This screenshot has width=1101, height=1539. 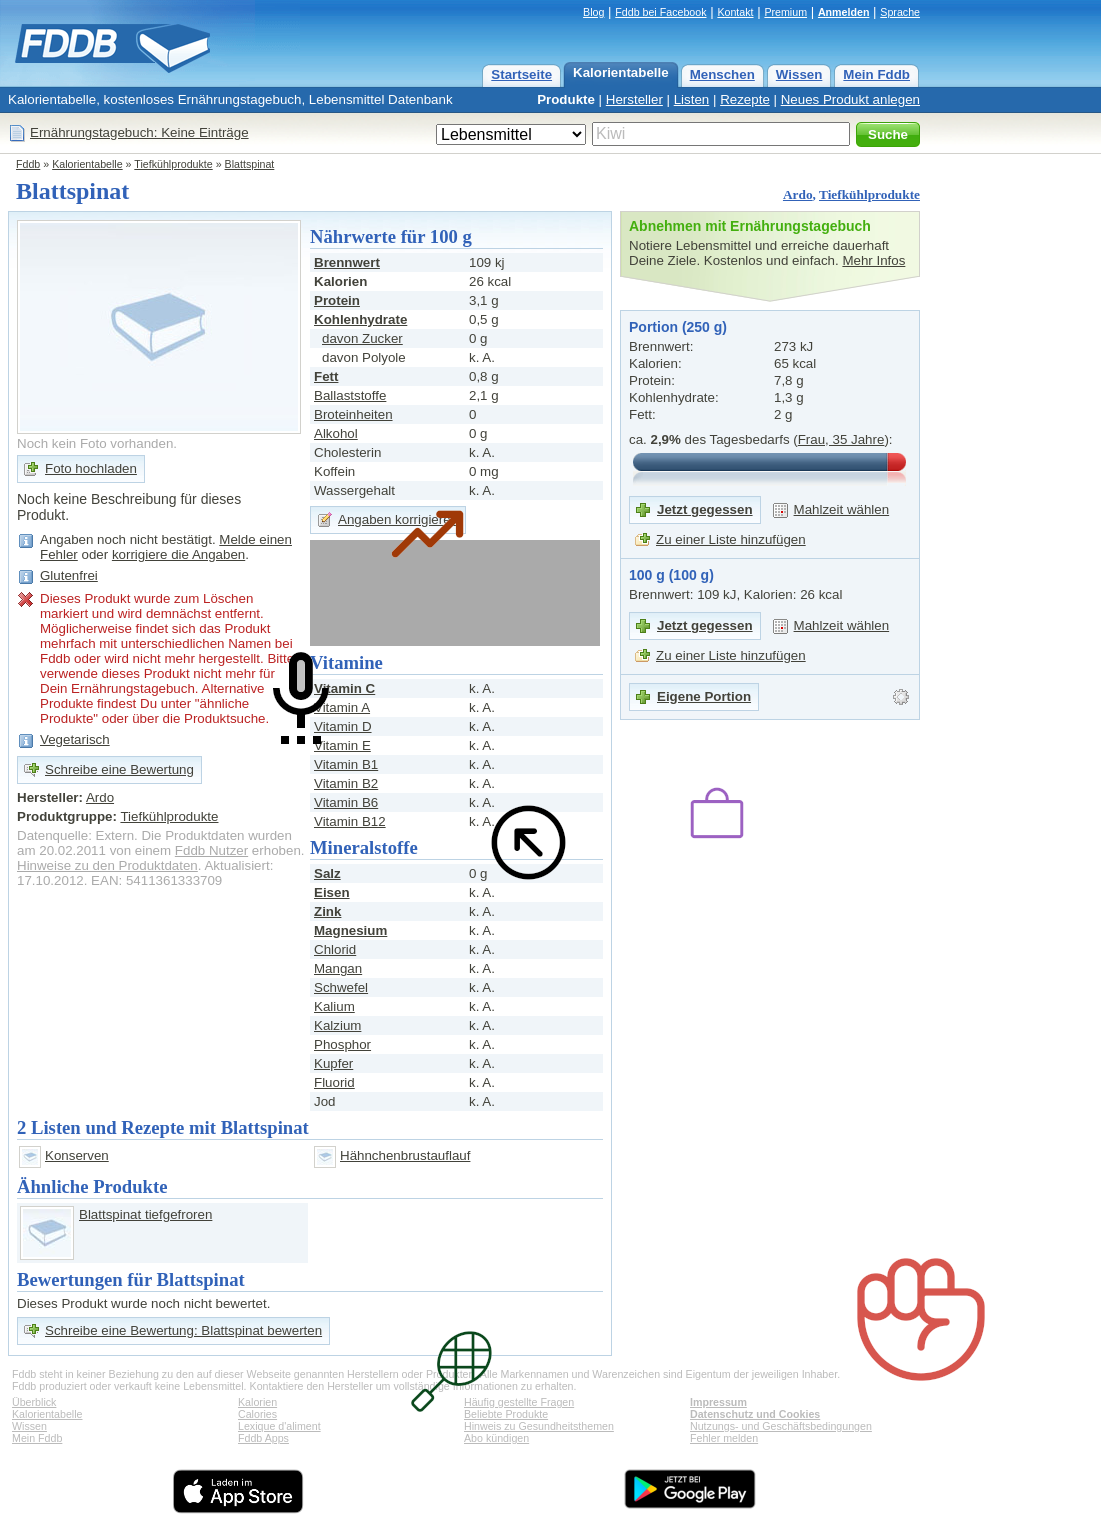 What do you see at coordinates (450, 1373) in the screenshot?
I see `access tennis or racquet sports features` at bounding box center [450, 1373].